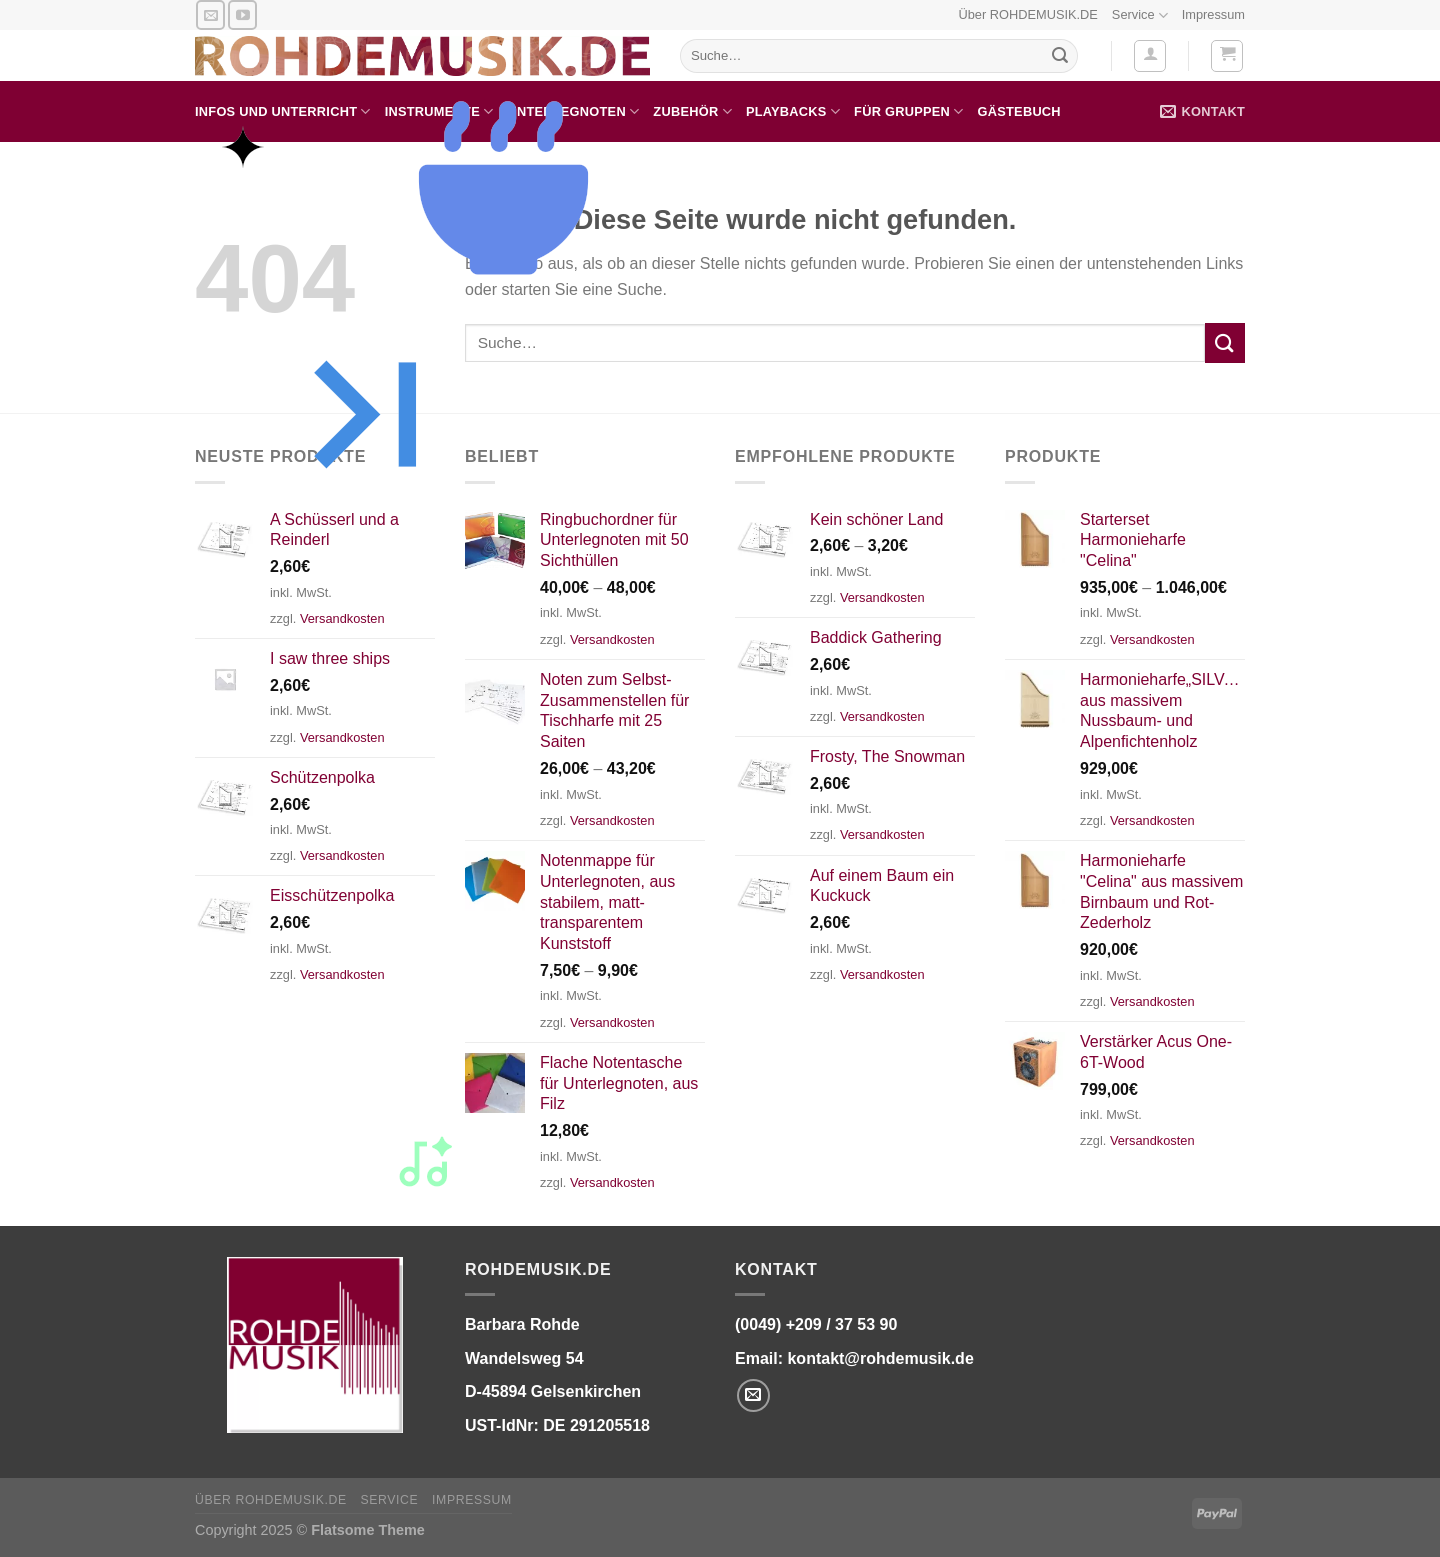 Image resolution: width=1440 pixels, height=1557 pixels. What do you see at coordinates (503, 198) in the screenshot?
I see `view food or dining options` at bounding box center [503, 198].